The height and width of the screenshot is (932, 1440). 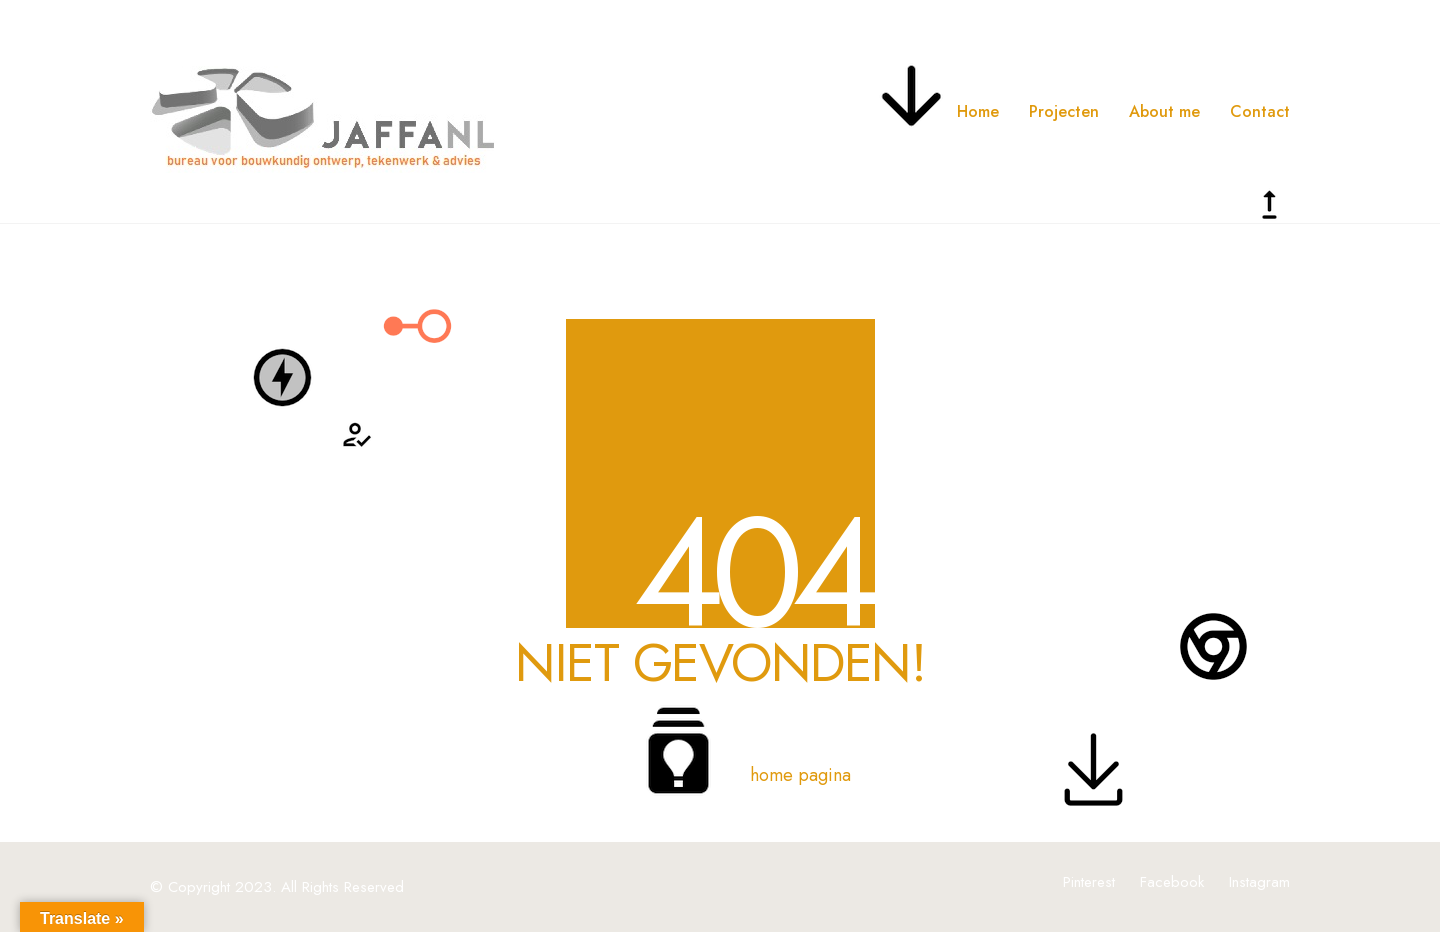 What do you see at coordinates (1213, 646) in the screenshot?
I see `open google chrome browser` at bounding box center [1213, 646].